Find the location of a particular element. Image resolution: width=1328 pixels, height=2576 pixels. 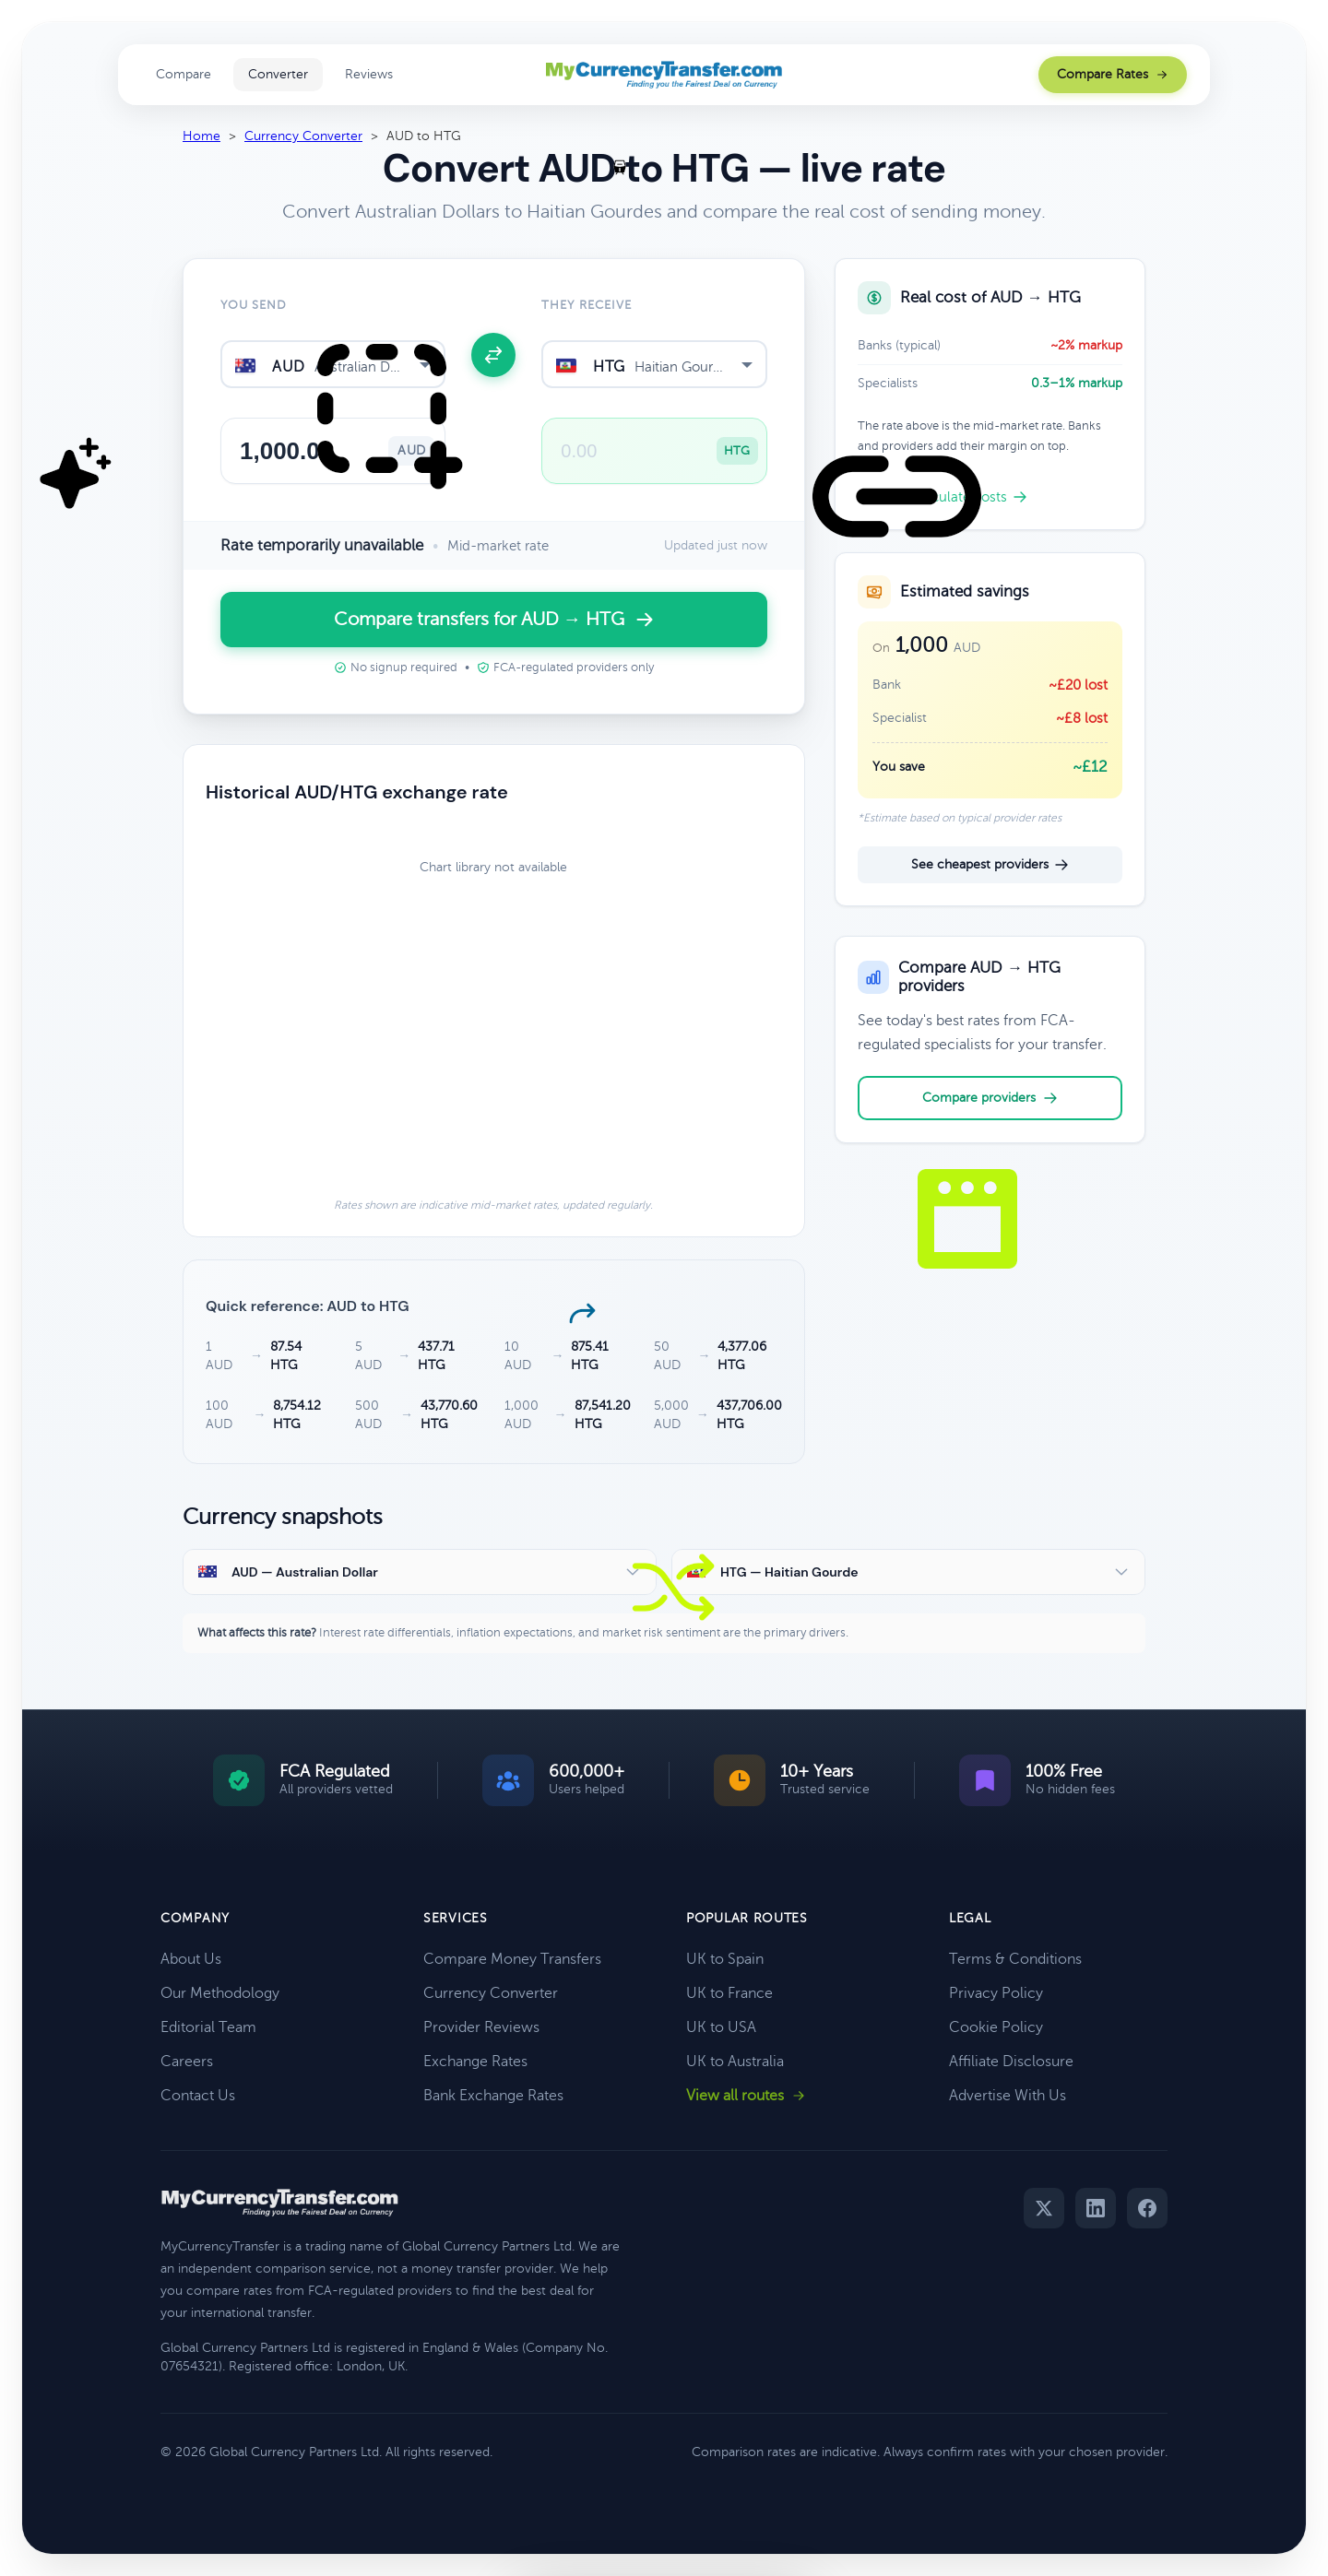

shuffle playlist or queue is located at coordinates (671, 1587).